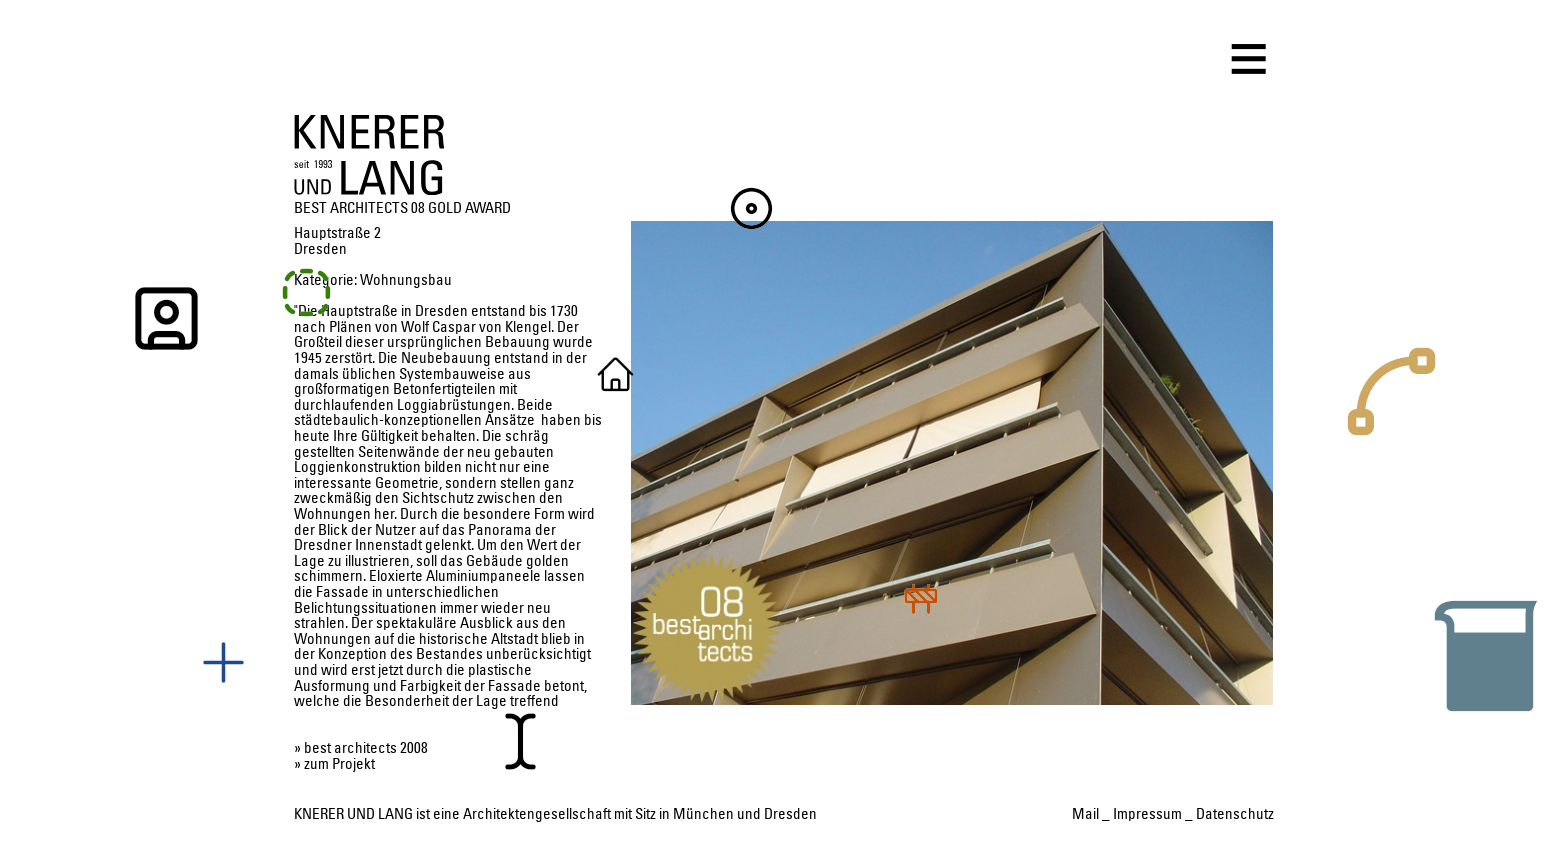 Image resolution: width=1568 pixels, height=856 pixels. I want to click on indicates an active text input field, so click(520, 741).